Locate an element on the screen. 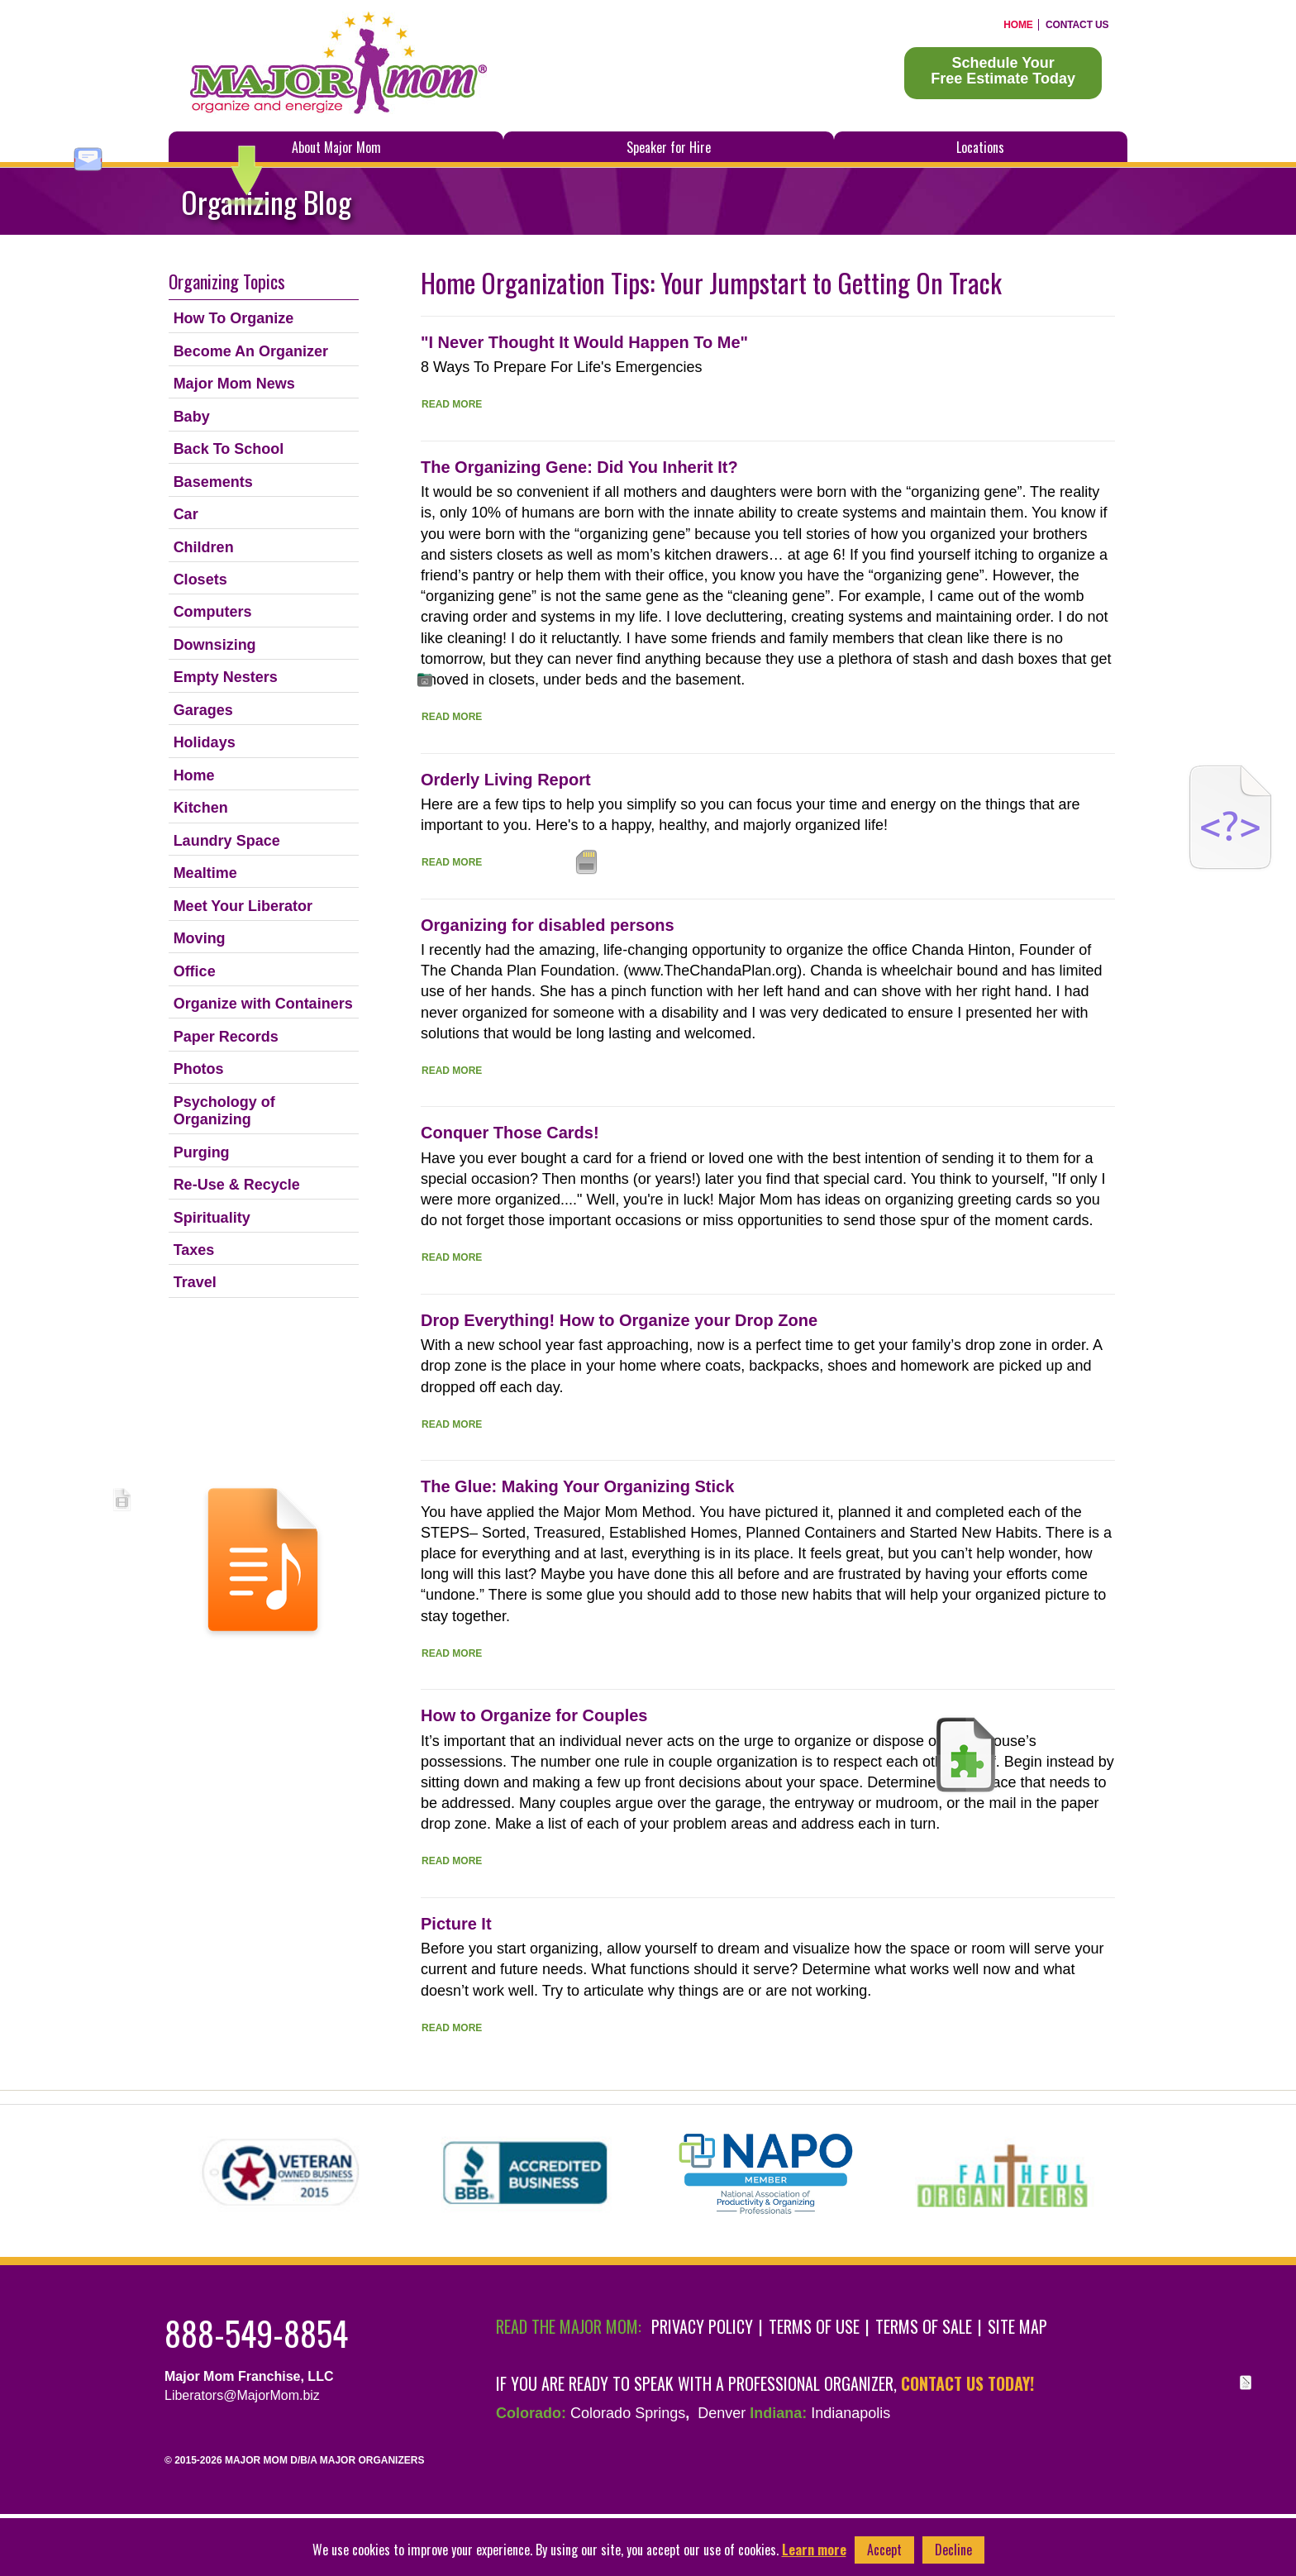 This screenshot has width=1296, height=2576. access connected USB flash drive is located at coordinates (586, 861).